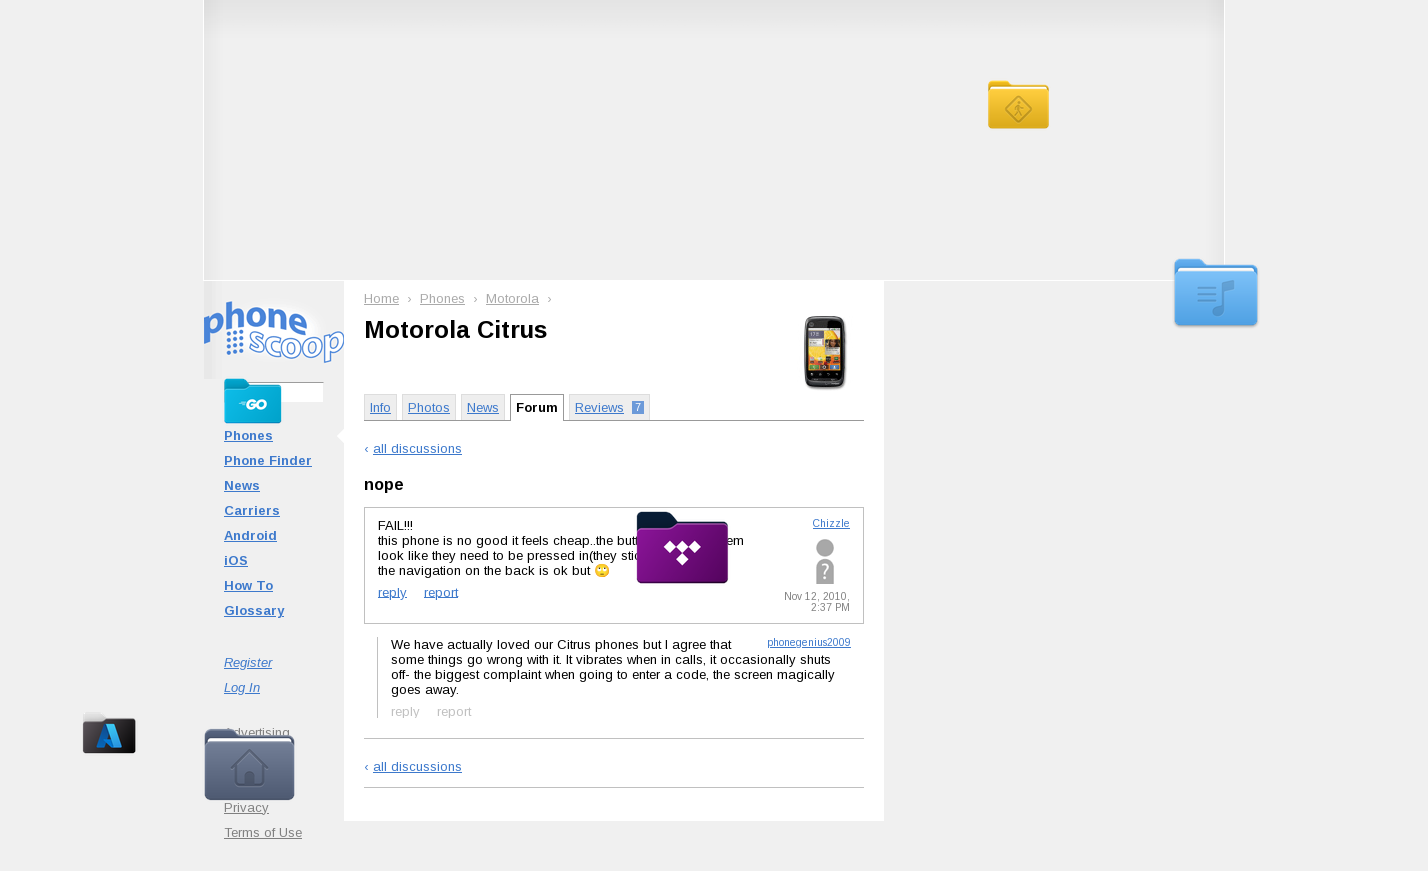  I want to click on open folder containing tidal music files, so click(682, 550).